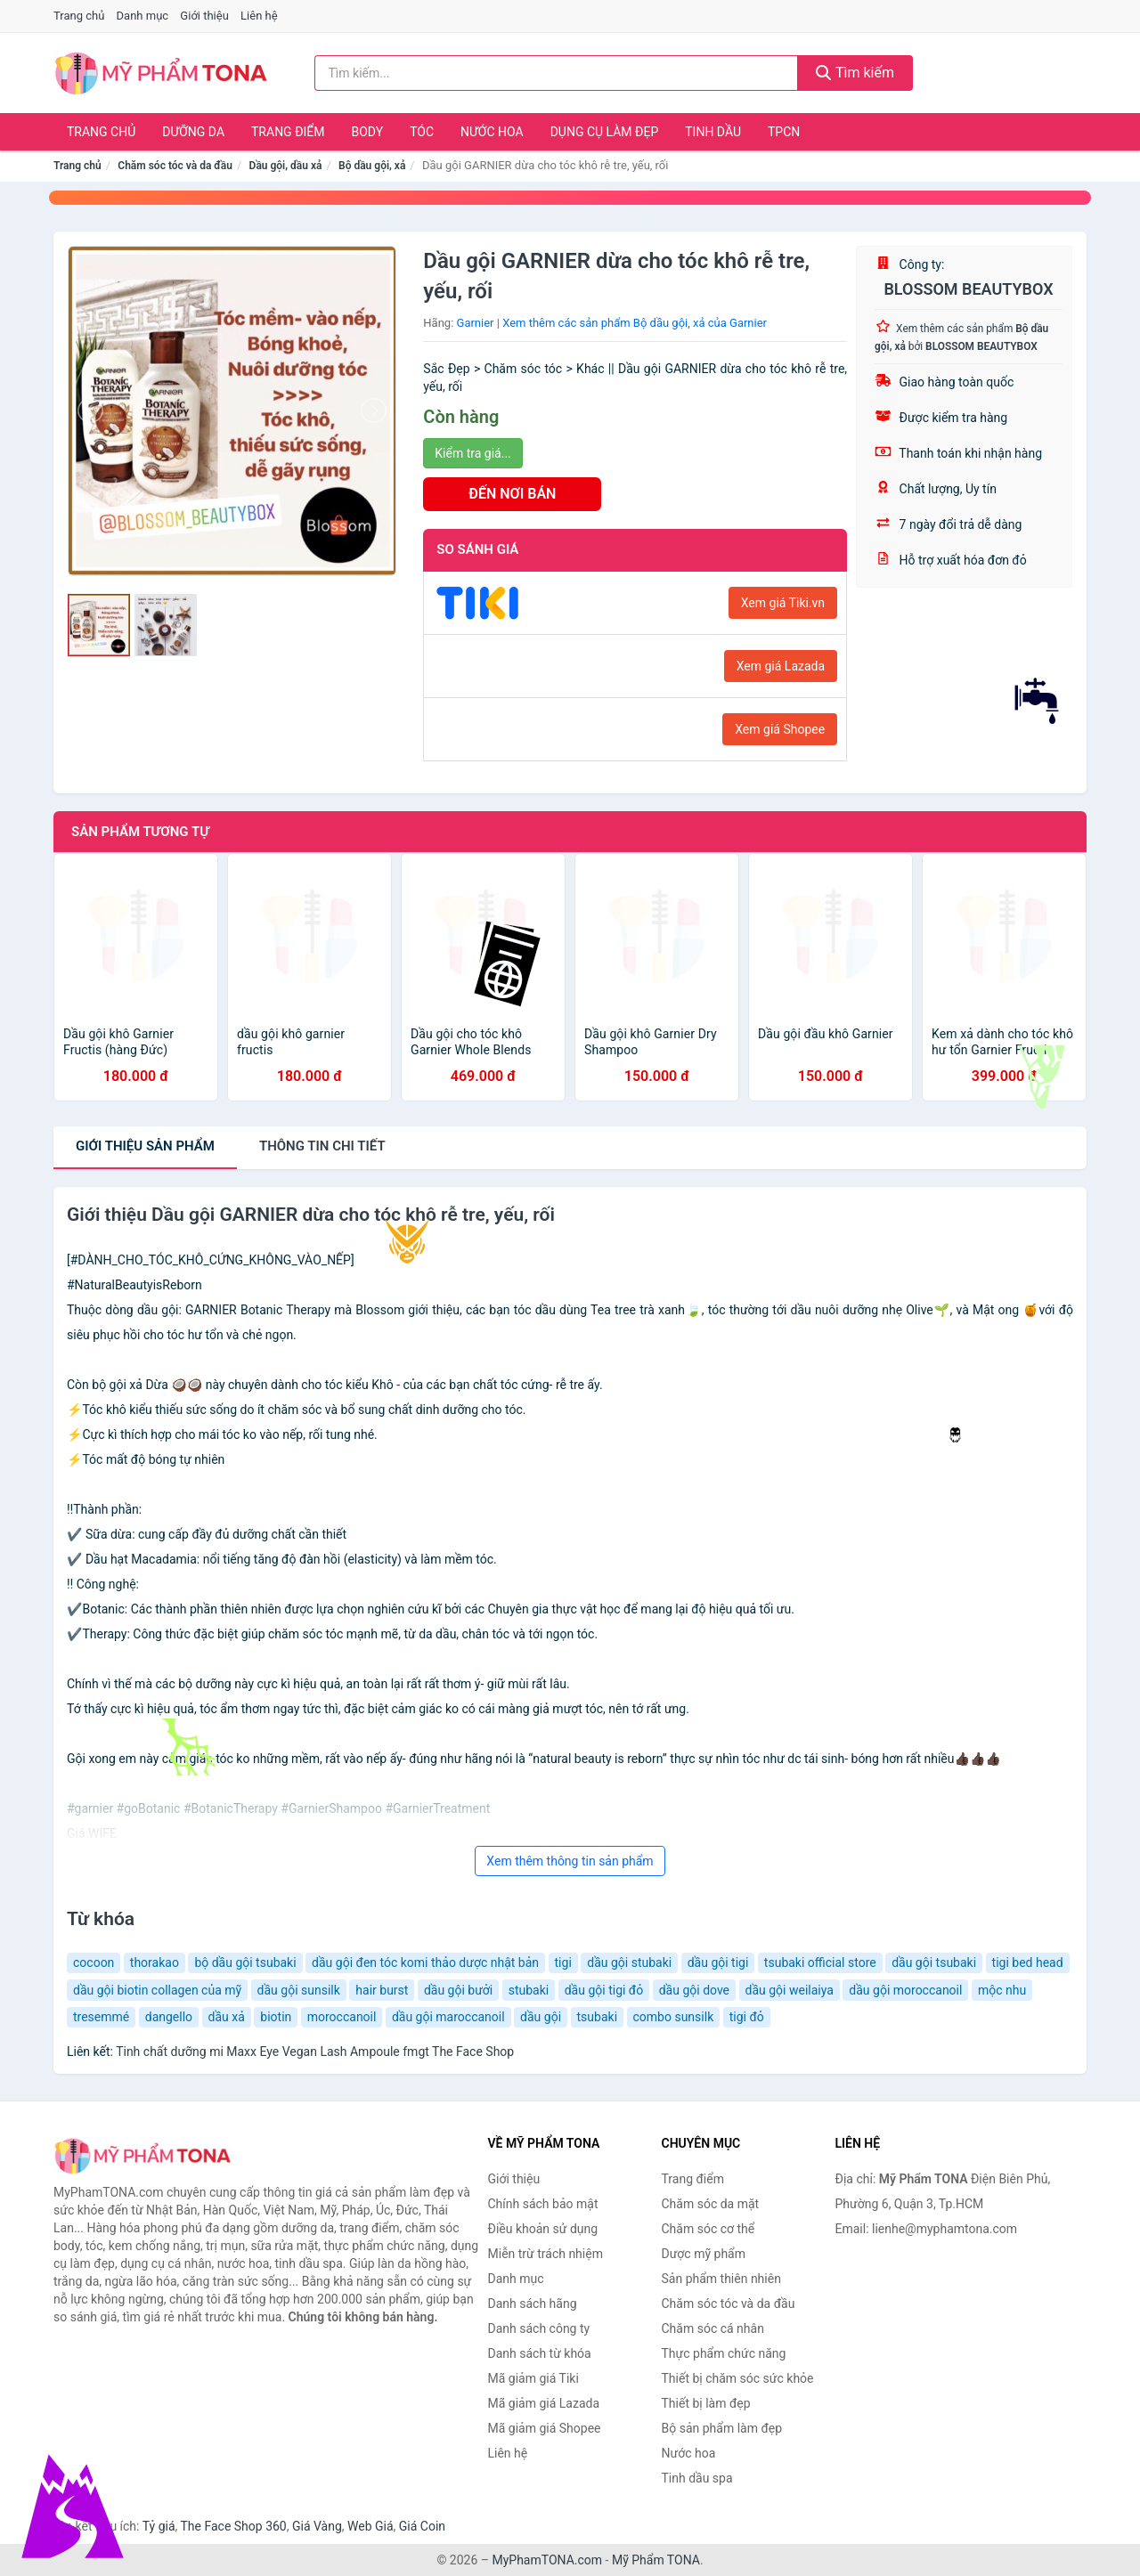 The height and width of the screenshot is (2576, 1140). What do you see at coordinates (507, 963) in the screenshot?
I see `view passport or travel documents` at bounding box center [507, 963].